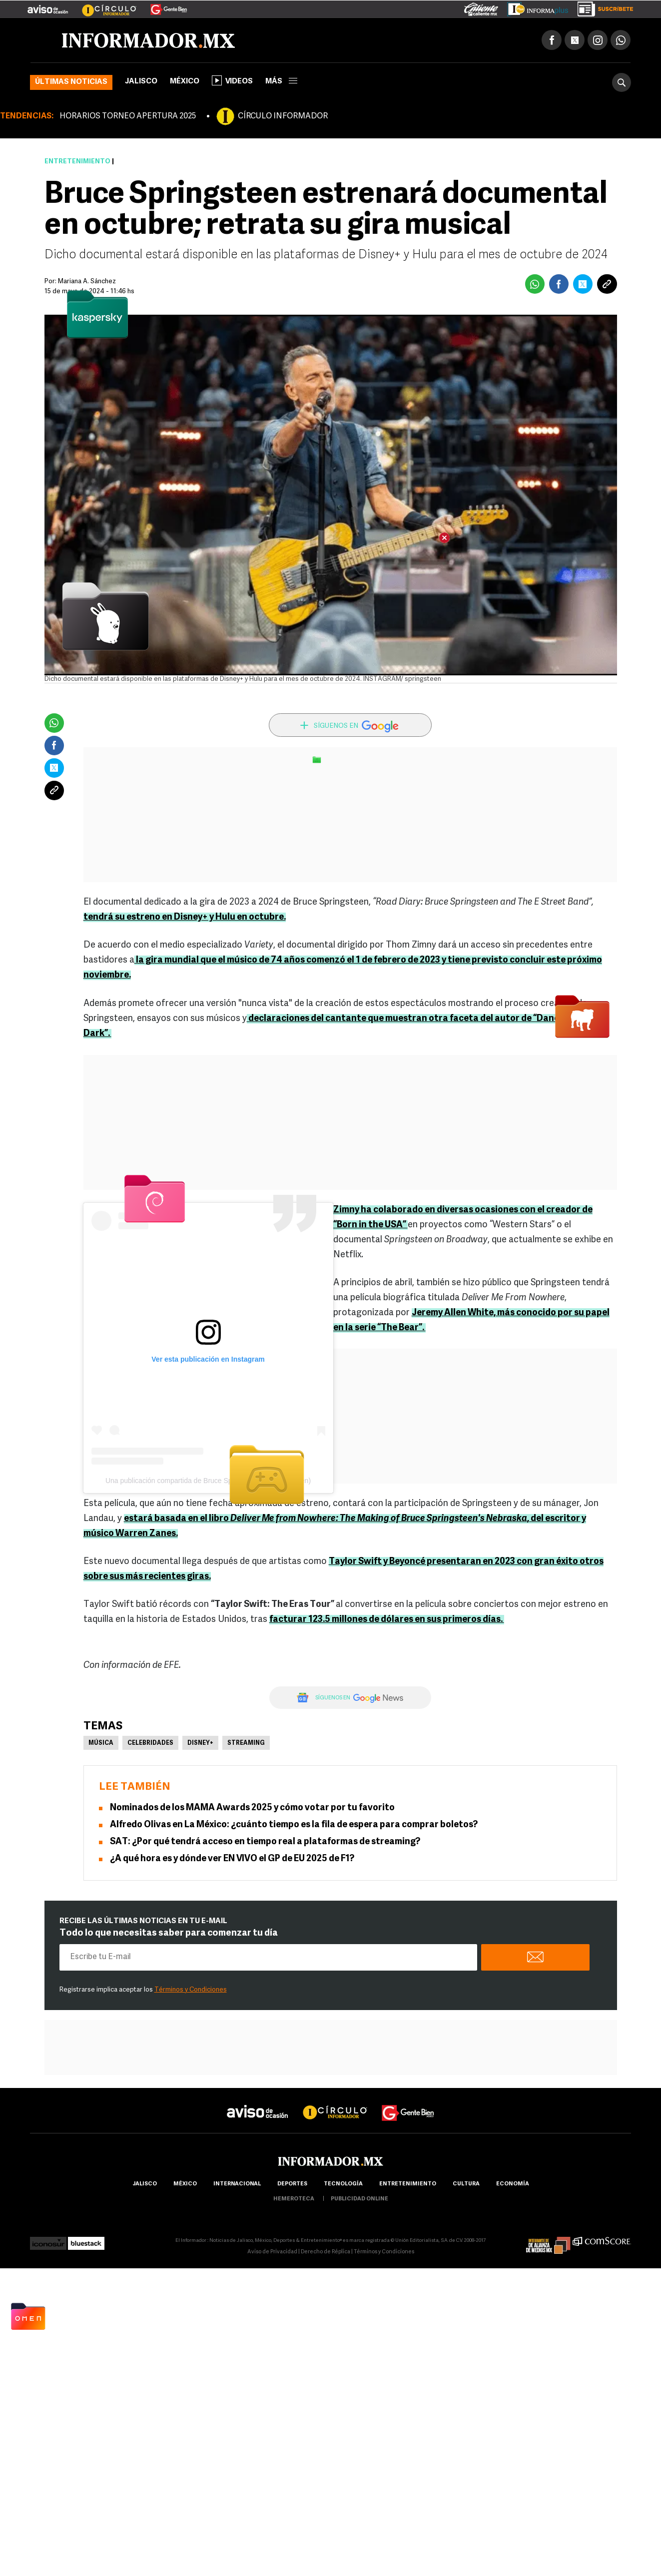  What do you see at coordinates (154, 1200) in the screenshot?
I see `folder containing debian linux files` at bounding box center [154, 1200].